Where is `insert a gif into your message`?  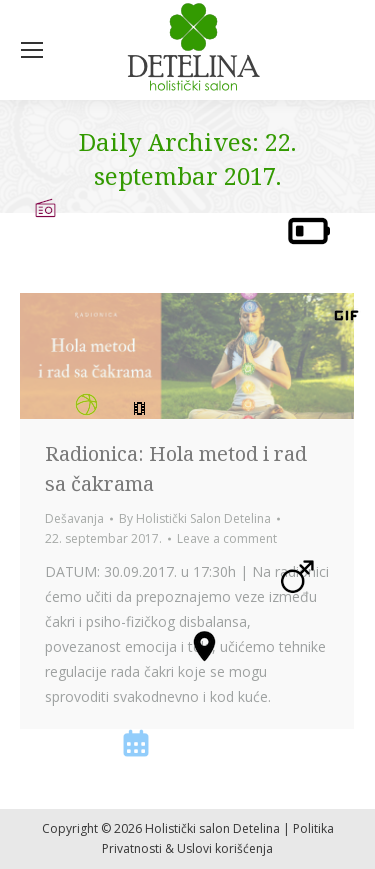
insert a gif into your message is located at coordinates (346, 315).